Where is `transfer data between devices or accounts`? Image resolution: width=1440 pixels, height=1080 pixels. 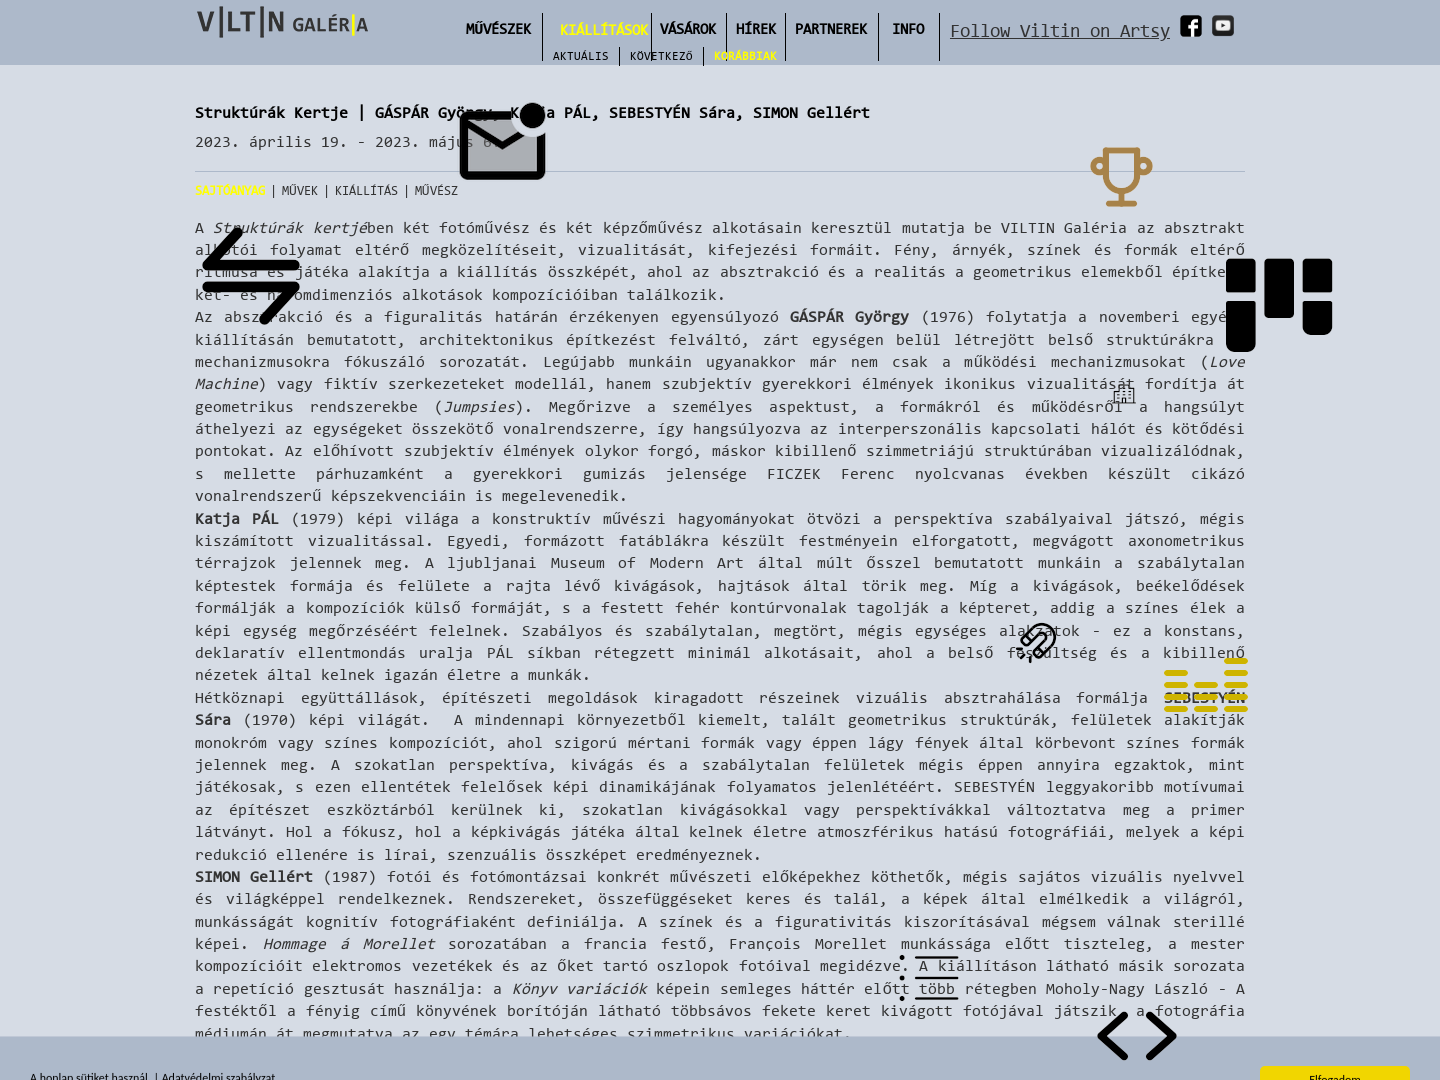
transfer data between devices or accounts is located at coordinates (251, 276).